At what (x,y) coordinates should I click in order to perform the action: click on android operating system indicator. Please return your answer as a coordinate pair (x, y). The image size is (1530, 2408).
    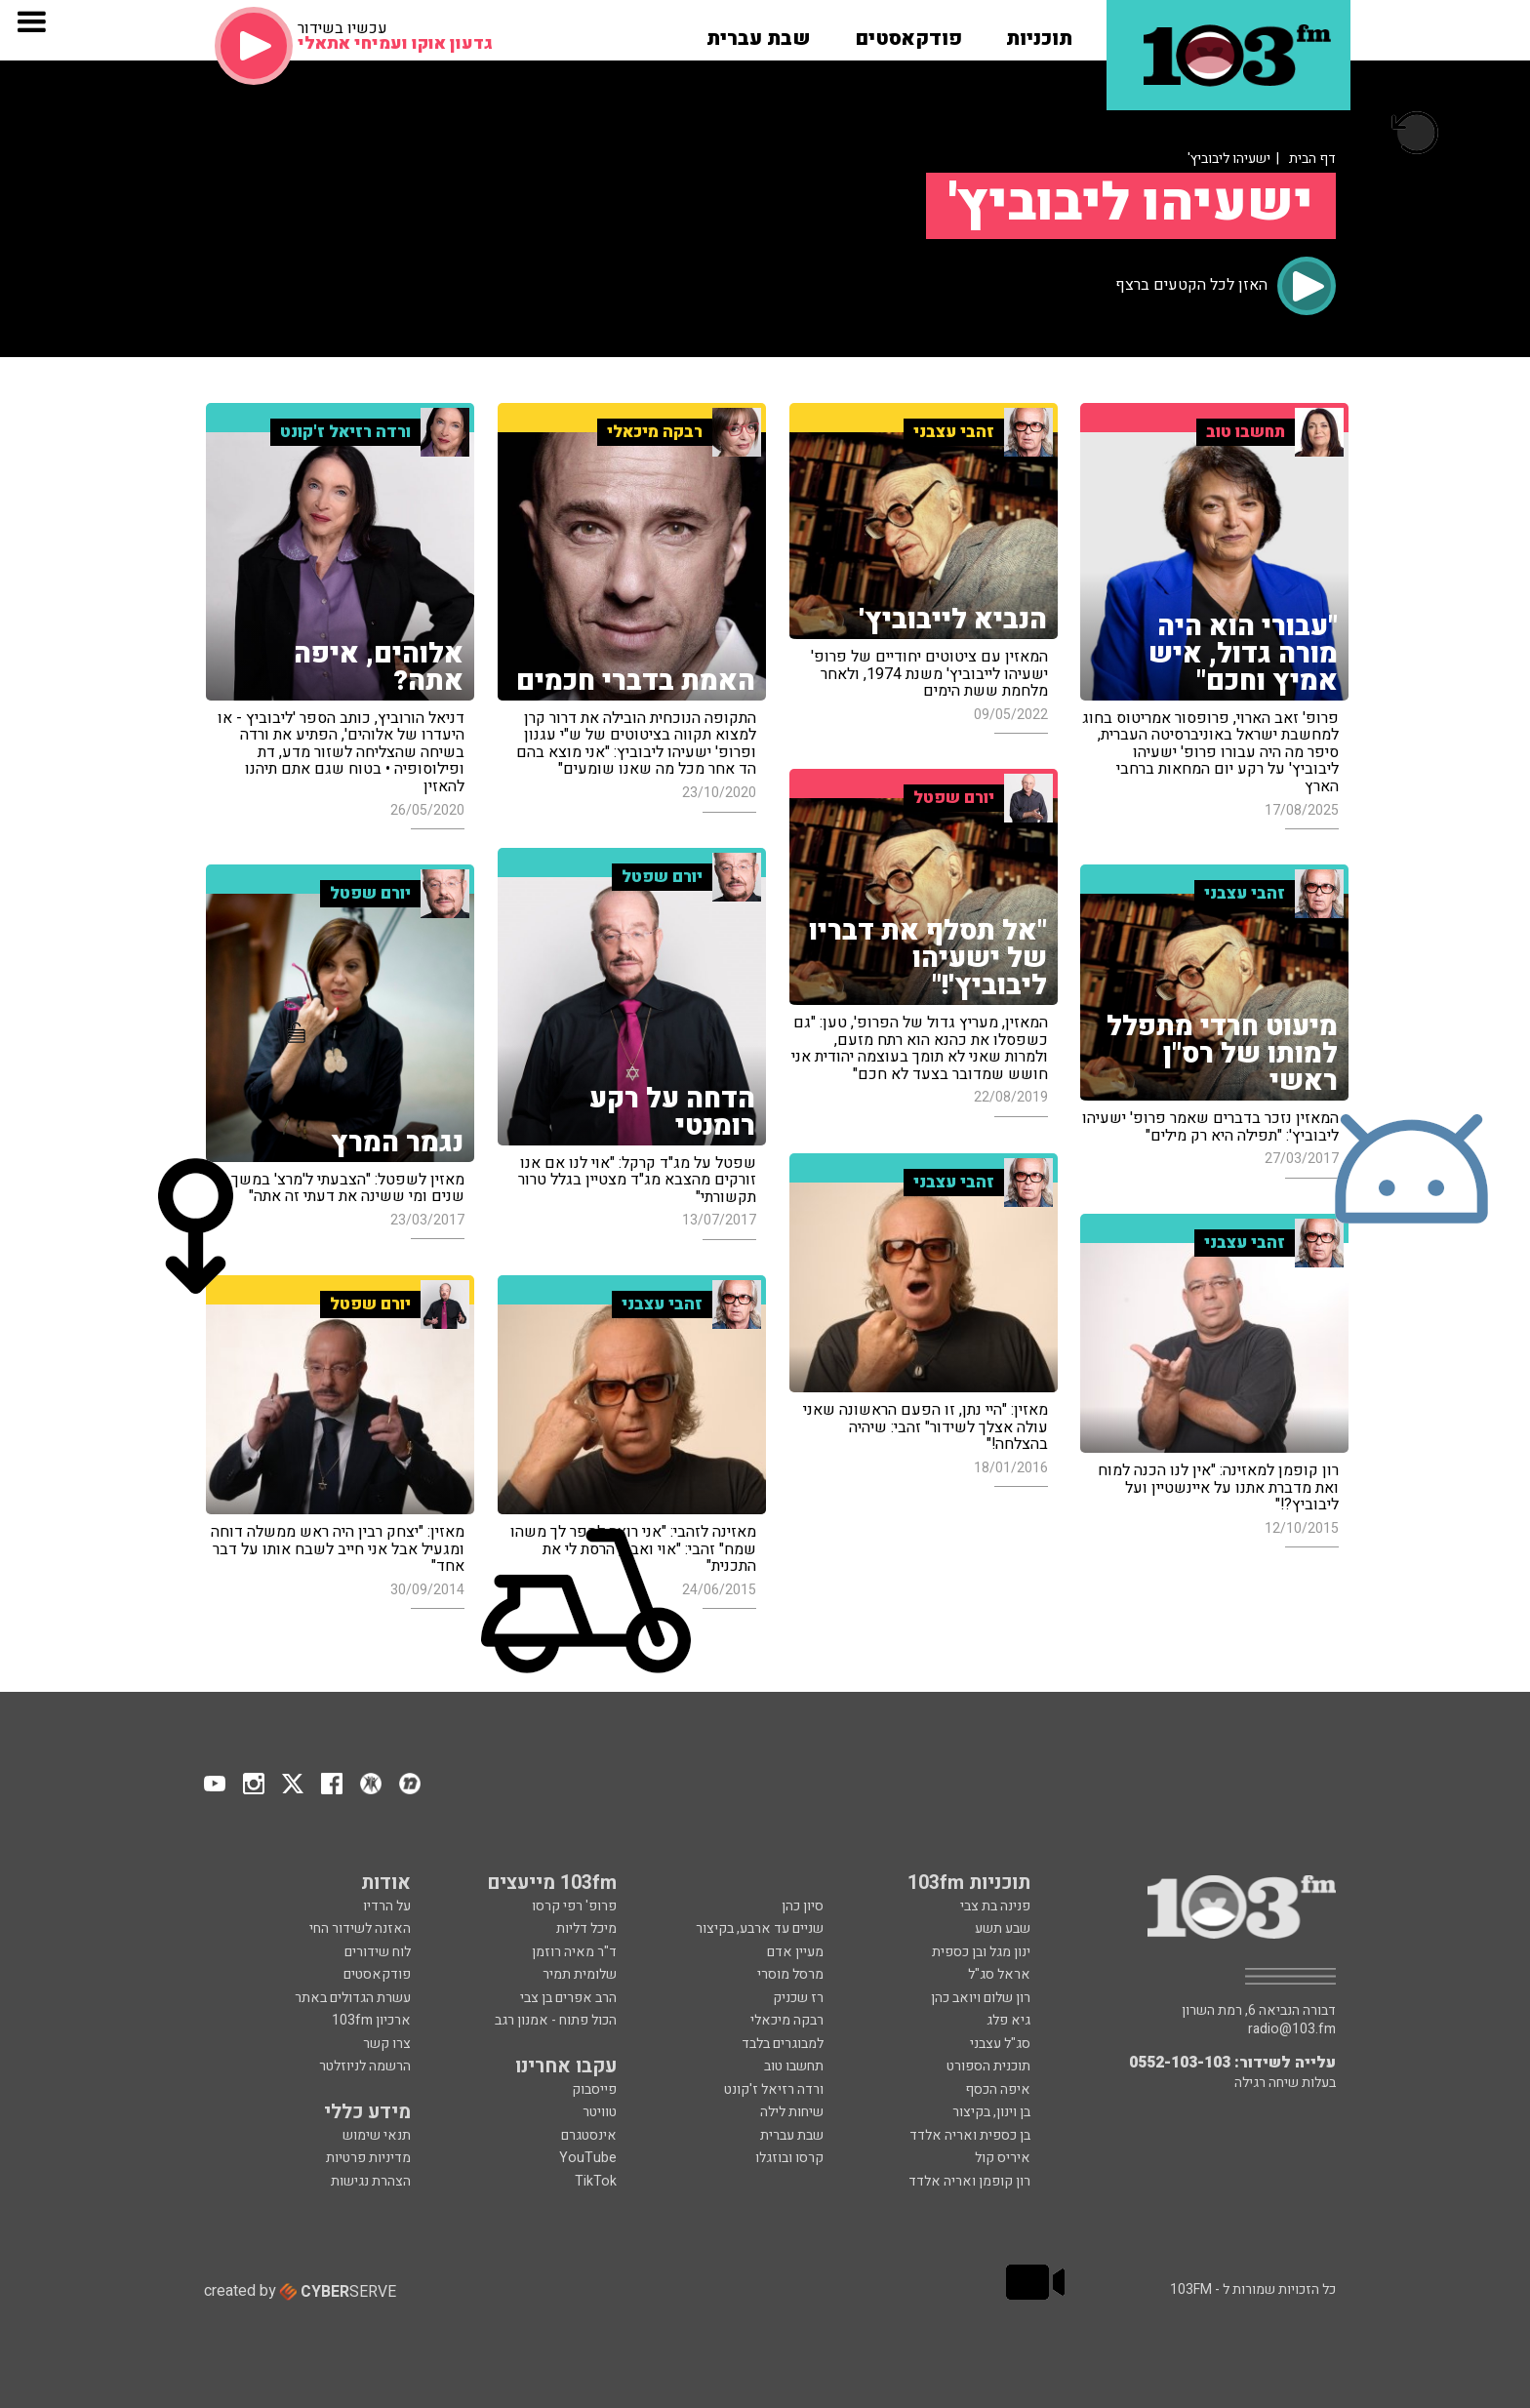
    Looking at the image, I should click on (1411, 1174).